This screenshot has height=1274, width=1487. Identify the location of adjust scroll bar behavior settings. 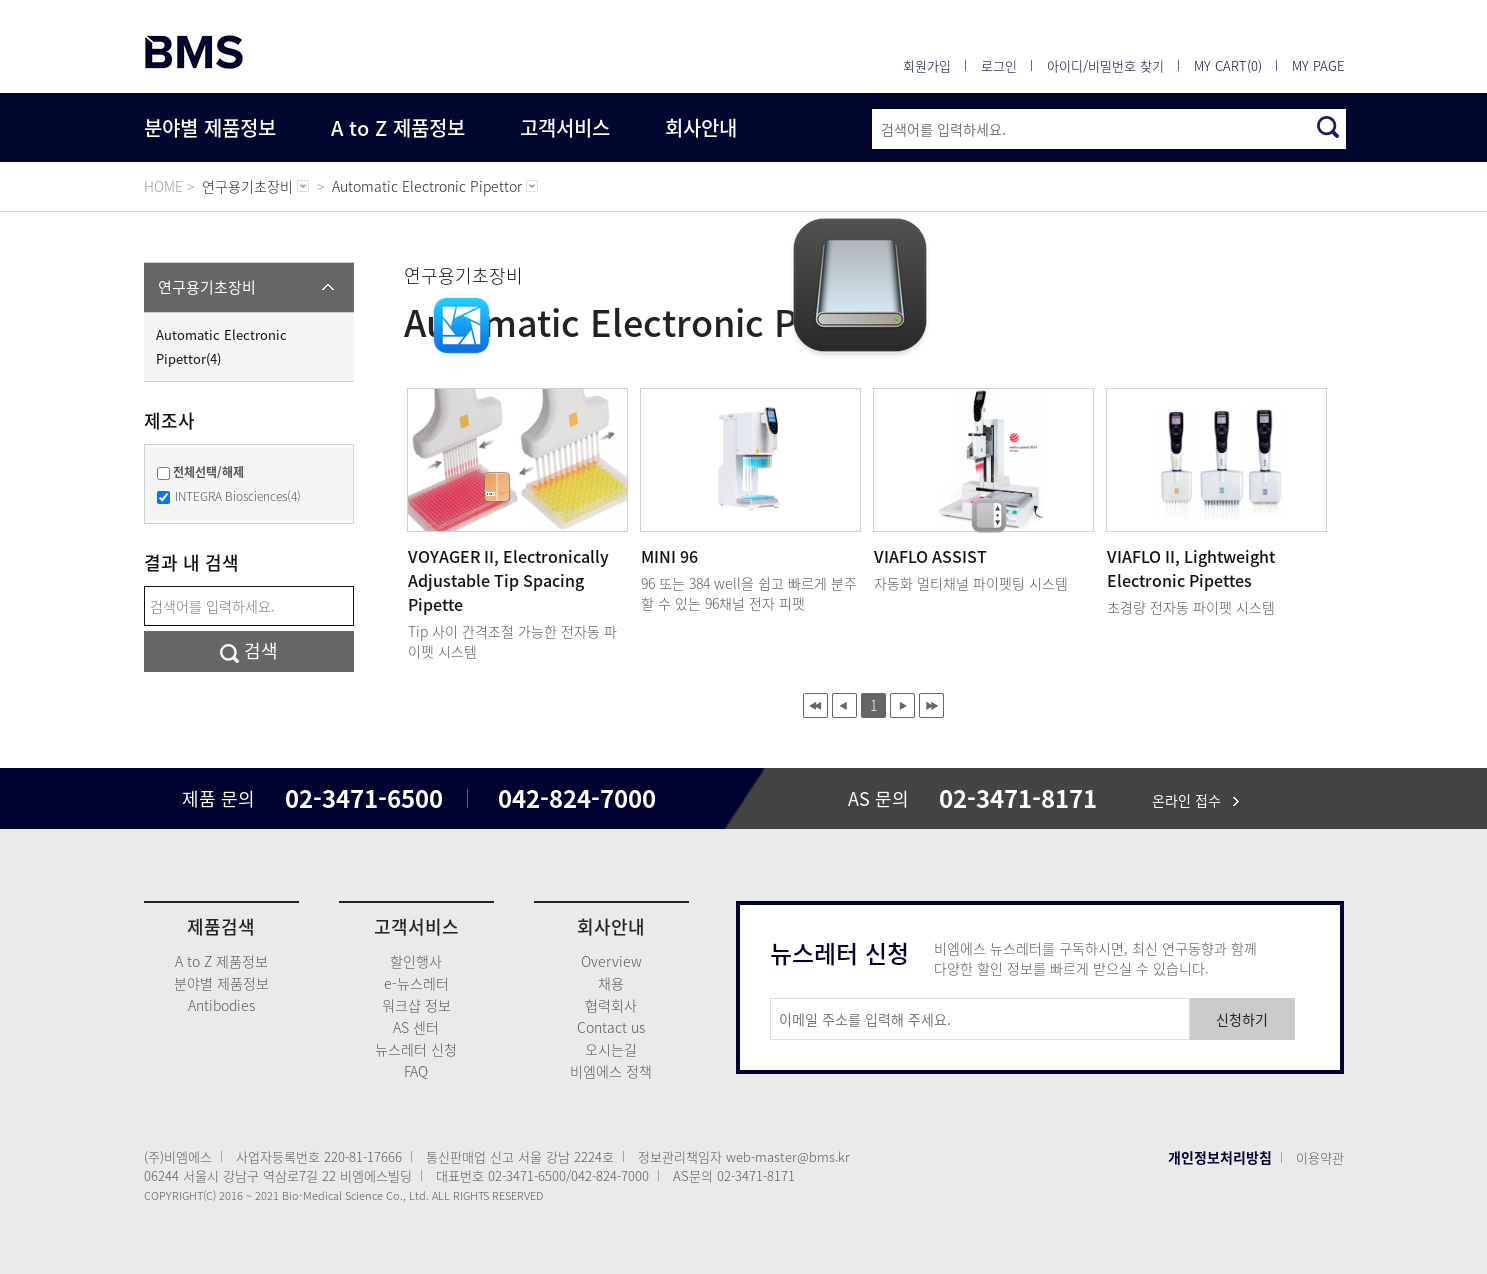
(989, 516).